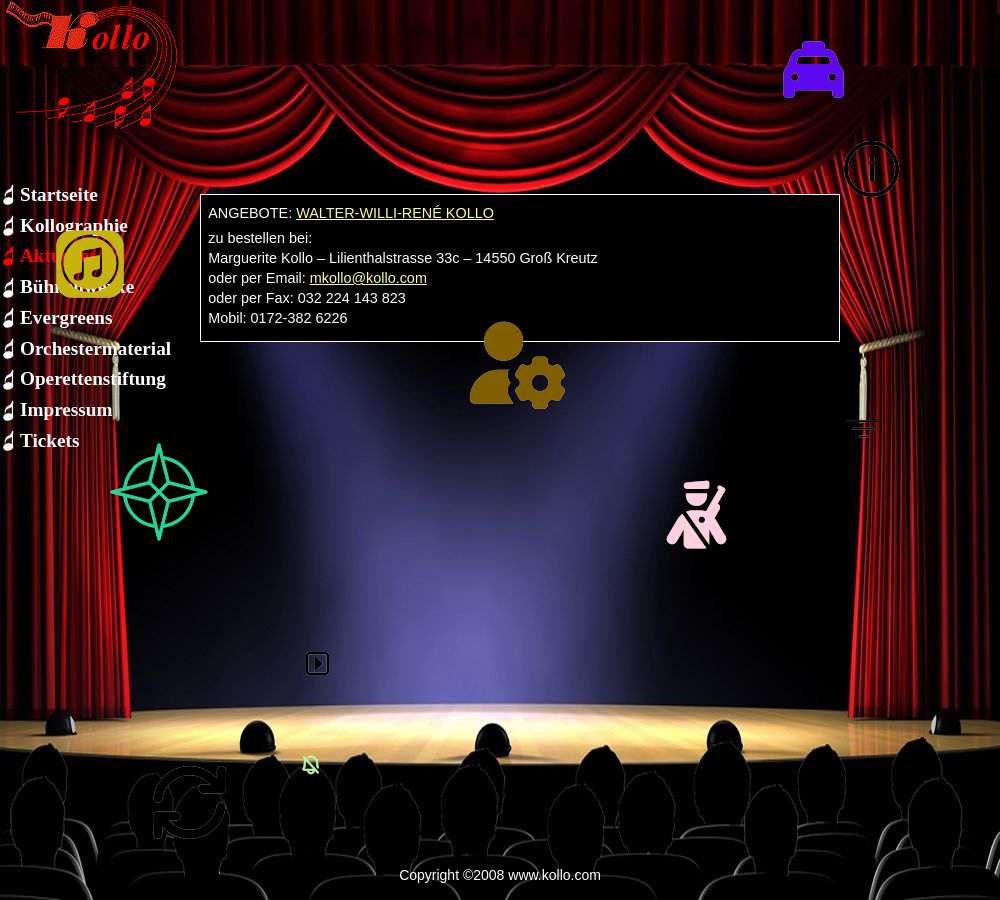  Describe the element at coordinates (90, 264) in the screenshot. I see `open itunes music library` at that location.